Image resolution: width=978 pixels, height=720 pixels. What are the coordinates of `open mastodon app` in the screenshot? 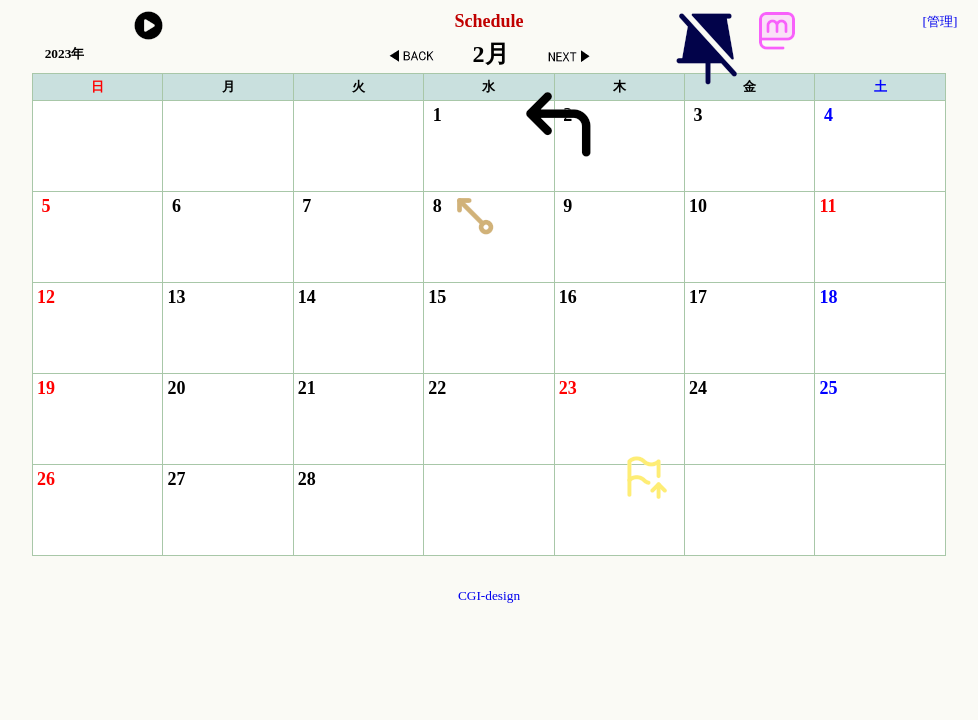 It's located at (777, 30).